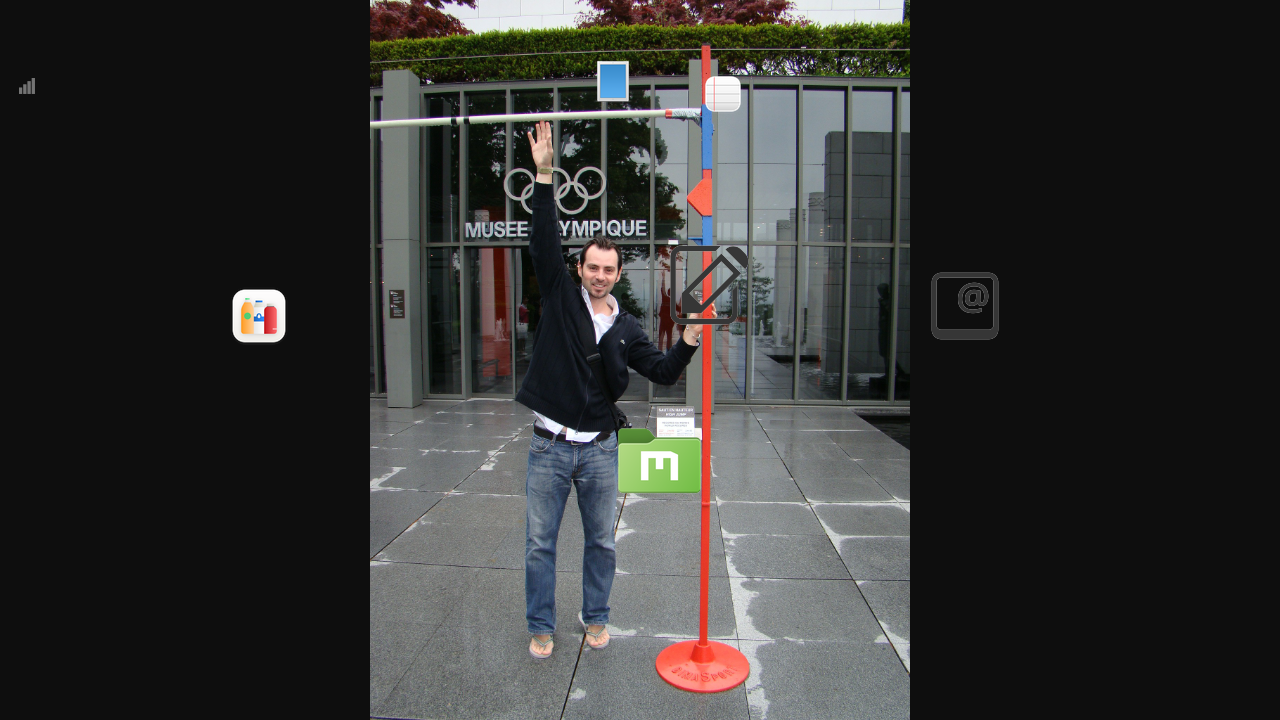 The width and height of the screenshot is (1280, 720). I want to click on open quixel mixer project files folder, so click(659, 463).